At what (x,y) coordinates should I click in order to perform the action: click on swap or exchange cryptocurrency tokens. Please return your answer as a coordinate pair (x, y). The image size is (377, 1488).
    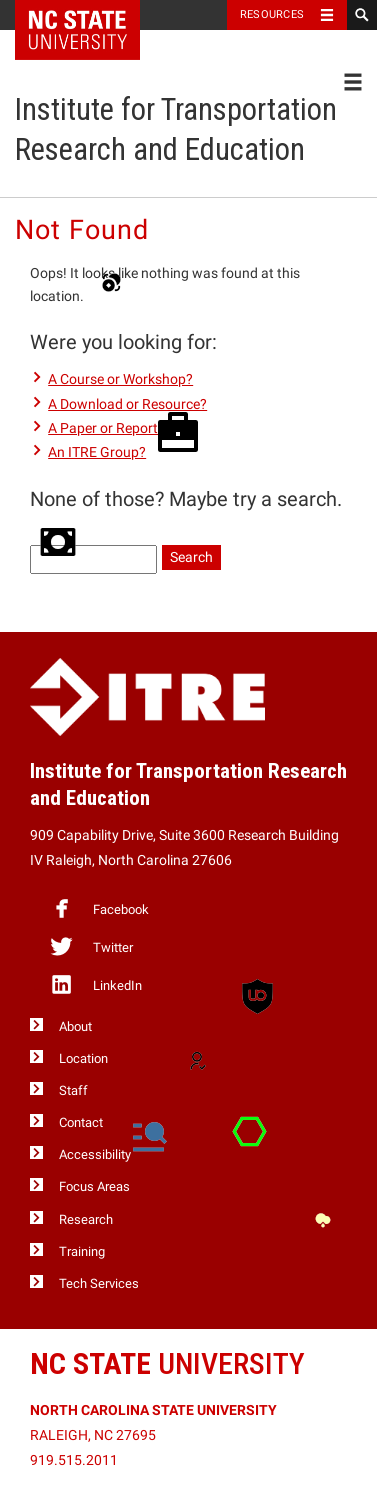
    Looking at the image, I should click on (111, 282).